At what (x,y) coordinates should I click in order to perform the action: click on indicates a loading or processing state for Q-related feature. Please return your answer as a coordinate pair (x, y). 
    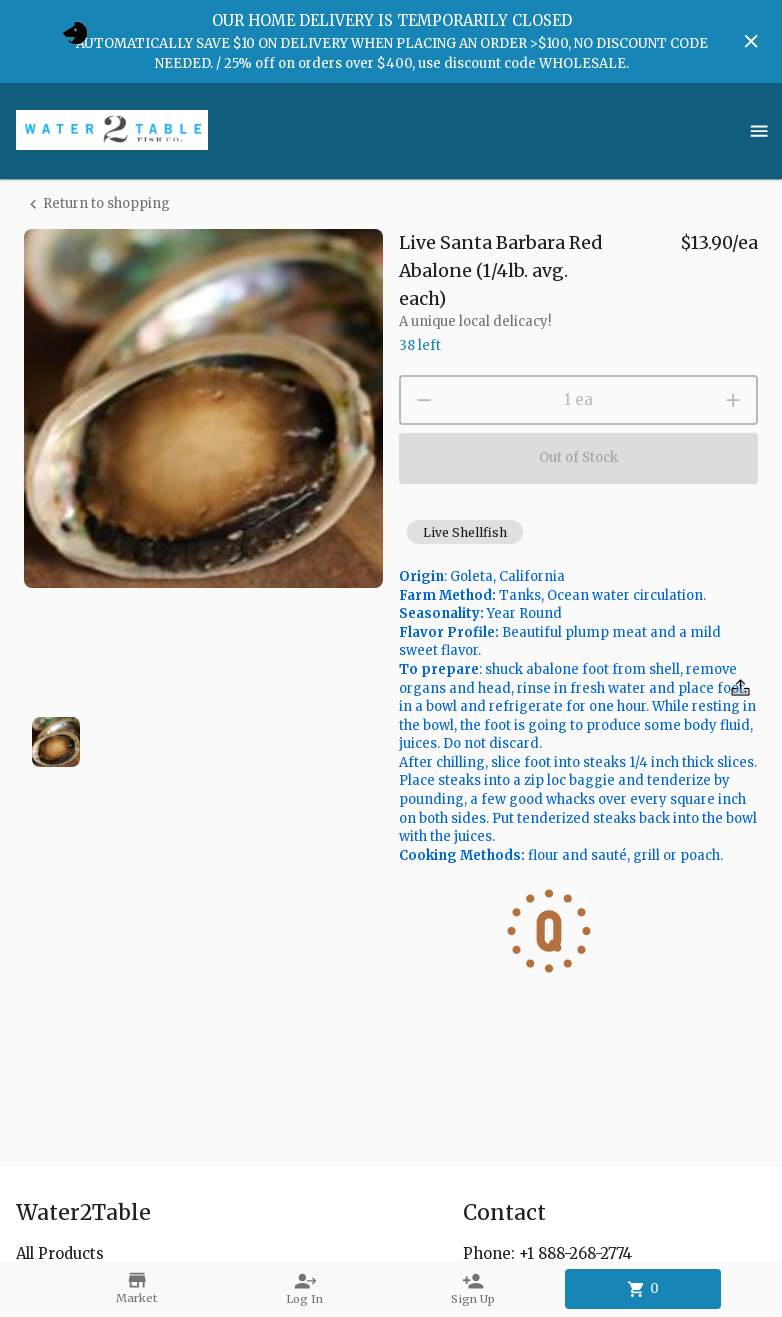
    Looking at the image, I should click on (549, 931).